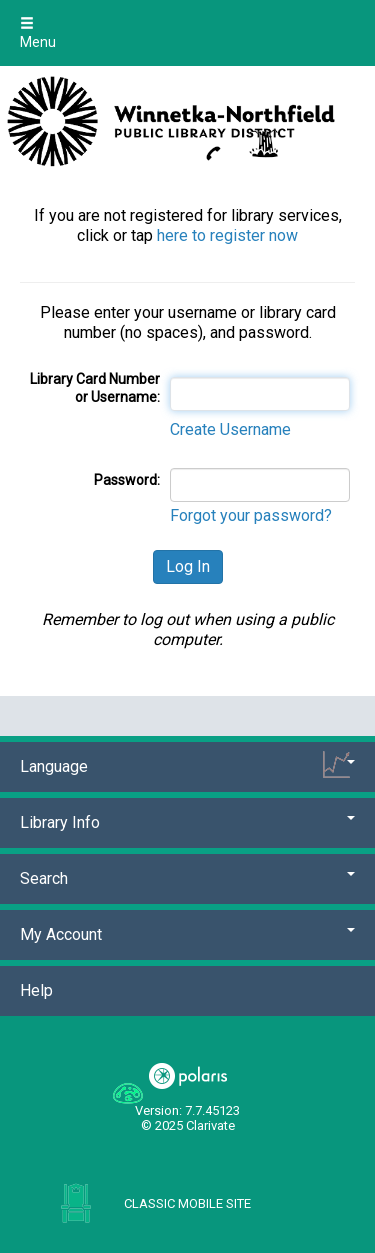 This screenshot has width=375, height=1253. What do you see at coordinates (213, 153) in the screenshot?
I see `make a phone call` at bounding box center [213, 153].